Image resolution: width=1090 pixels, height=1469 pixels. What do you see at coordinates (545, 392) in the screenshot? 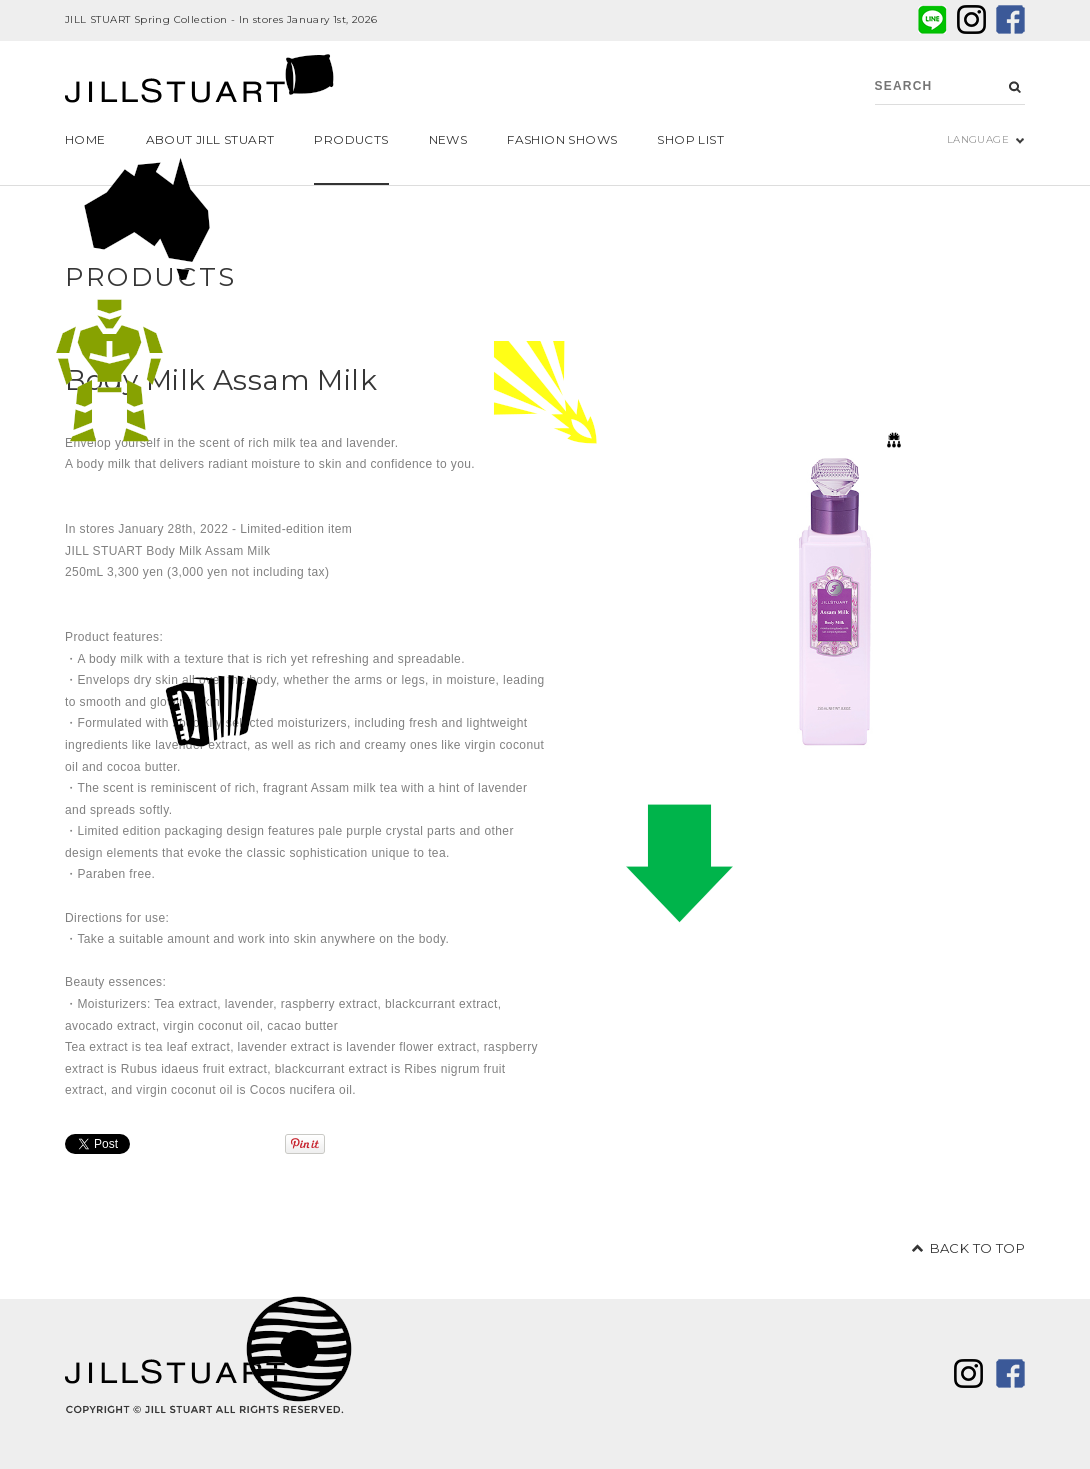
I see `incoming attack or threat warning` at bounding box center [545, 392].